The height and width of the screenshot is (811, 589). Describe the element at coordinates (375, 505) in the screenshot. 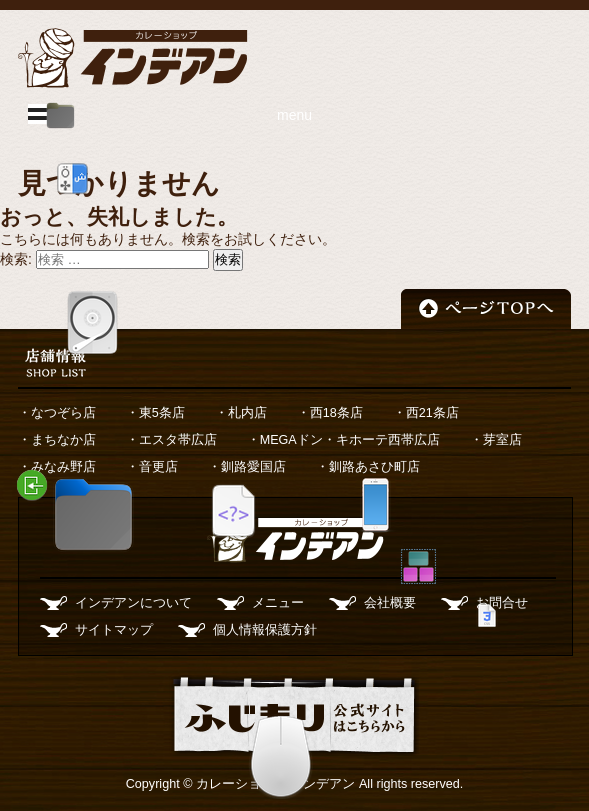

I see `manage connected iPhone device` at that location.